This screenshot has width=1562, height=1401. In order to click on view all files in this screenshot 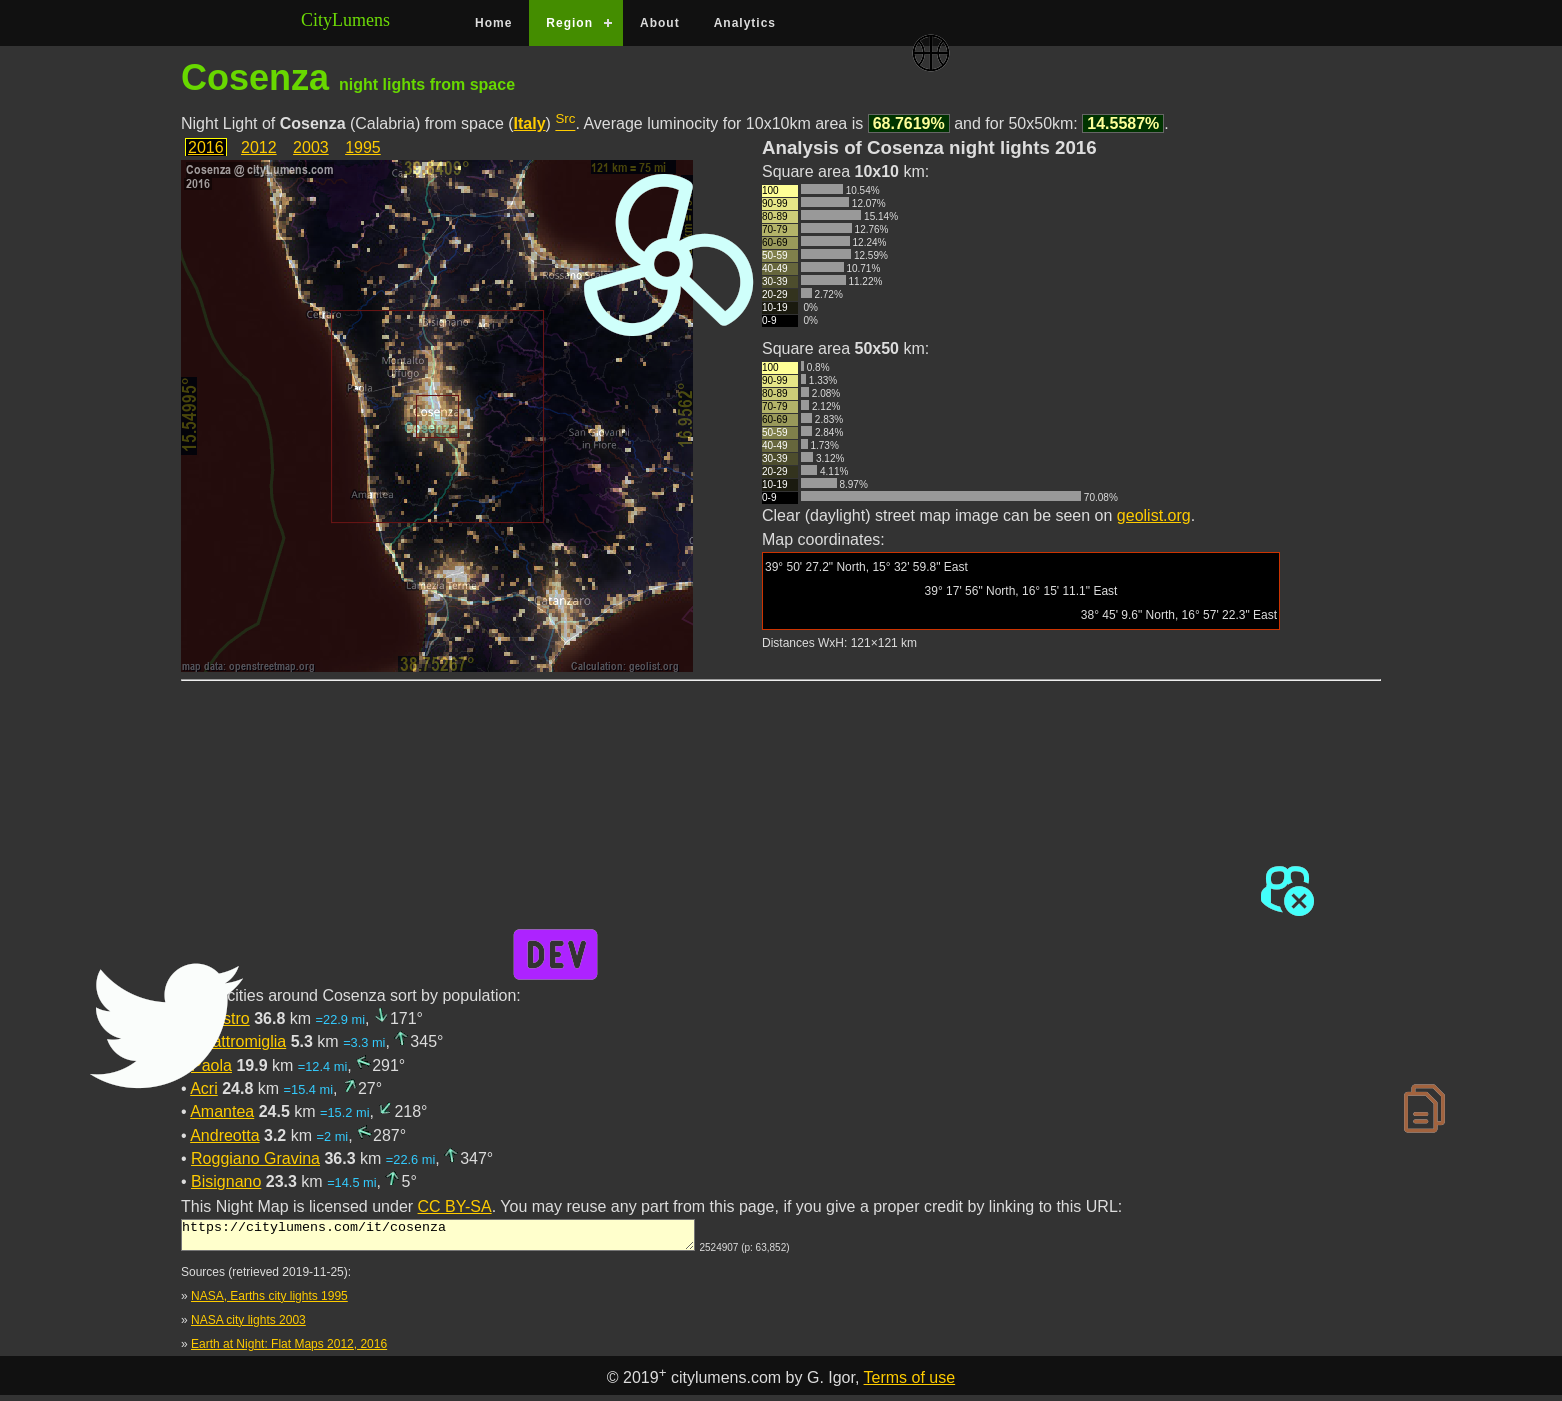, I will do `click(1424, 1108)`.